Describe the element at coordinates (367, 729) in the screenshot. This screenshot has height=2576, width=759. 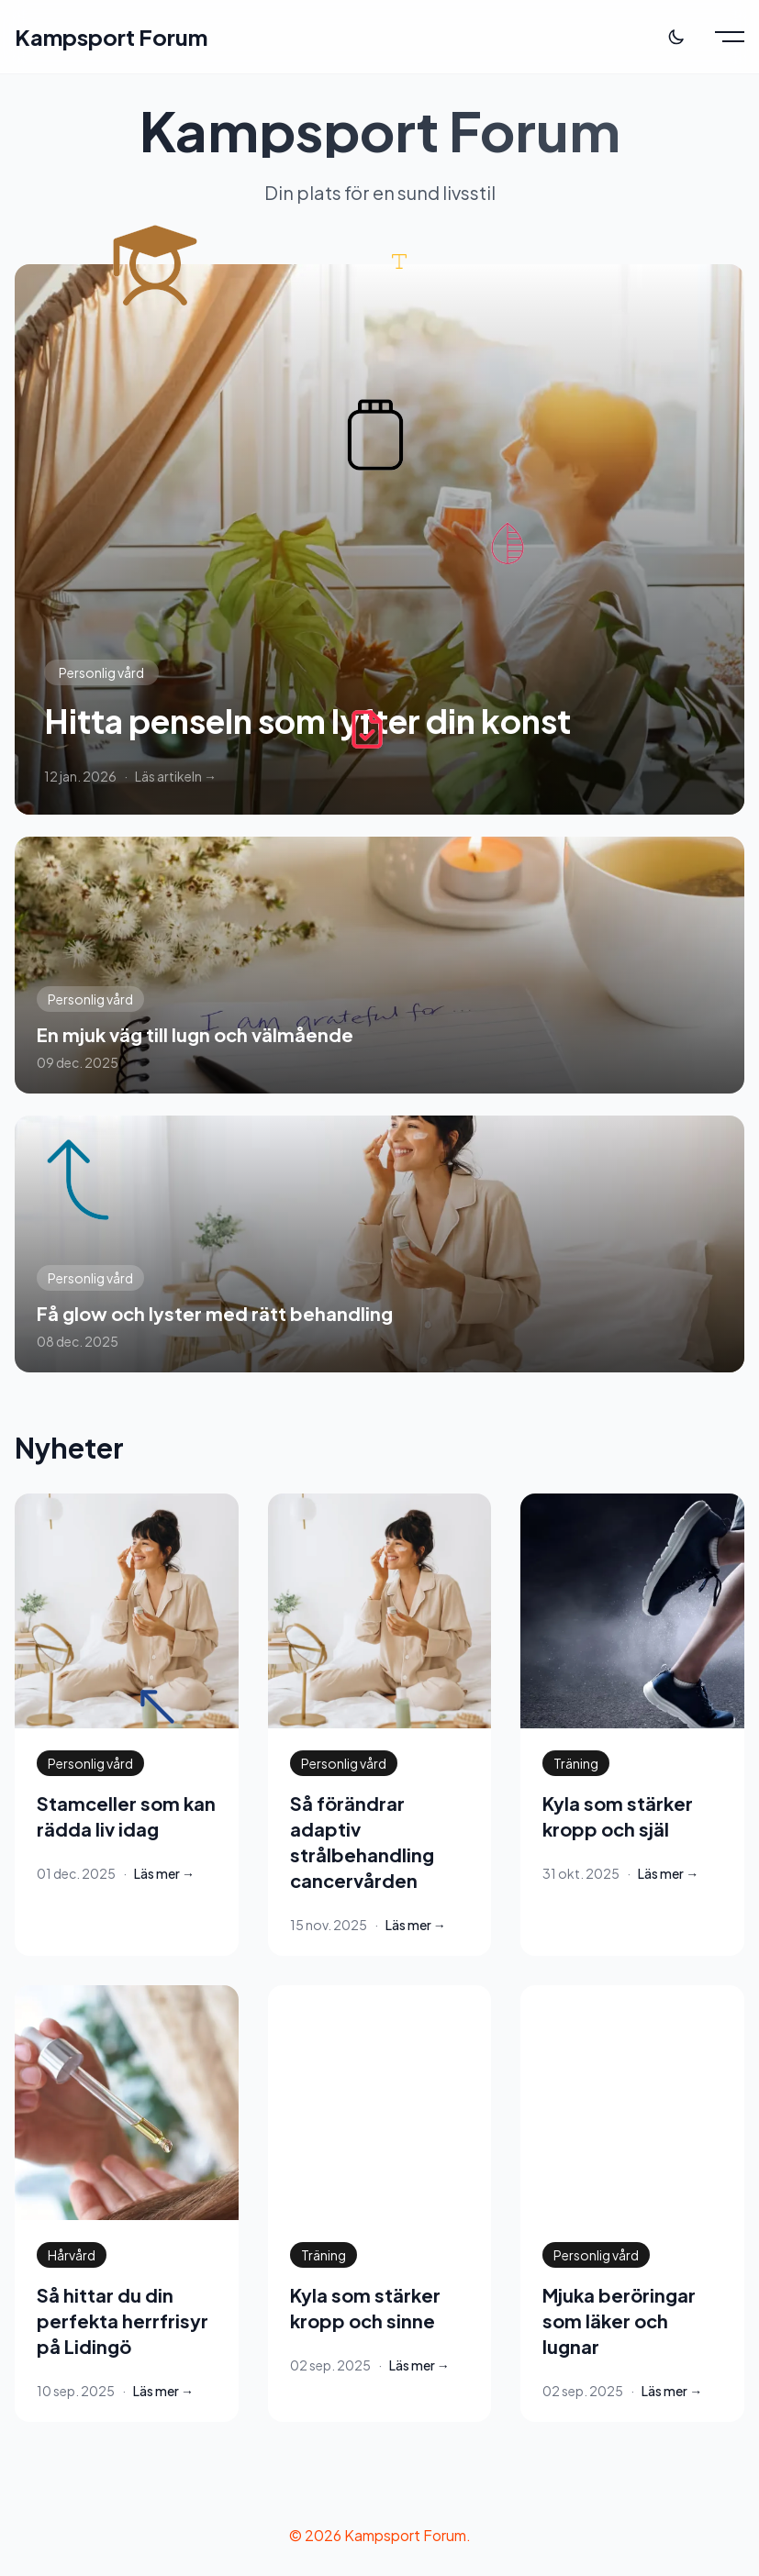
I see `file successfully uploaded or verified` at that location.